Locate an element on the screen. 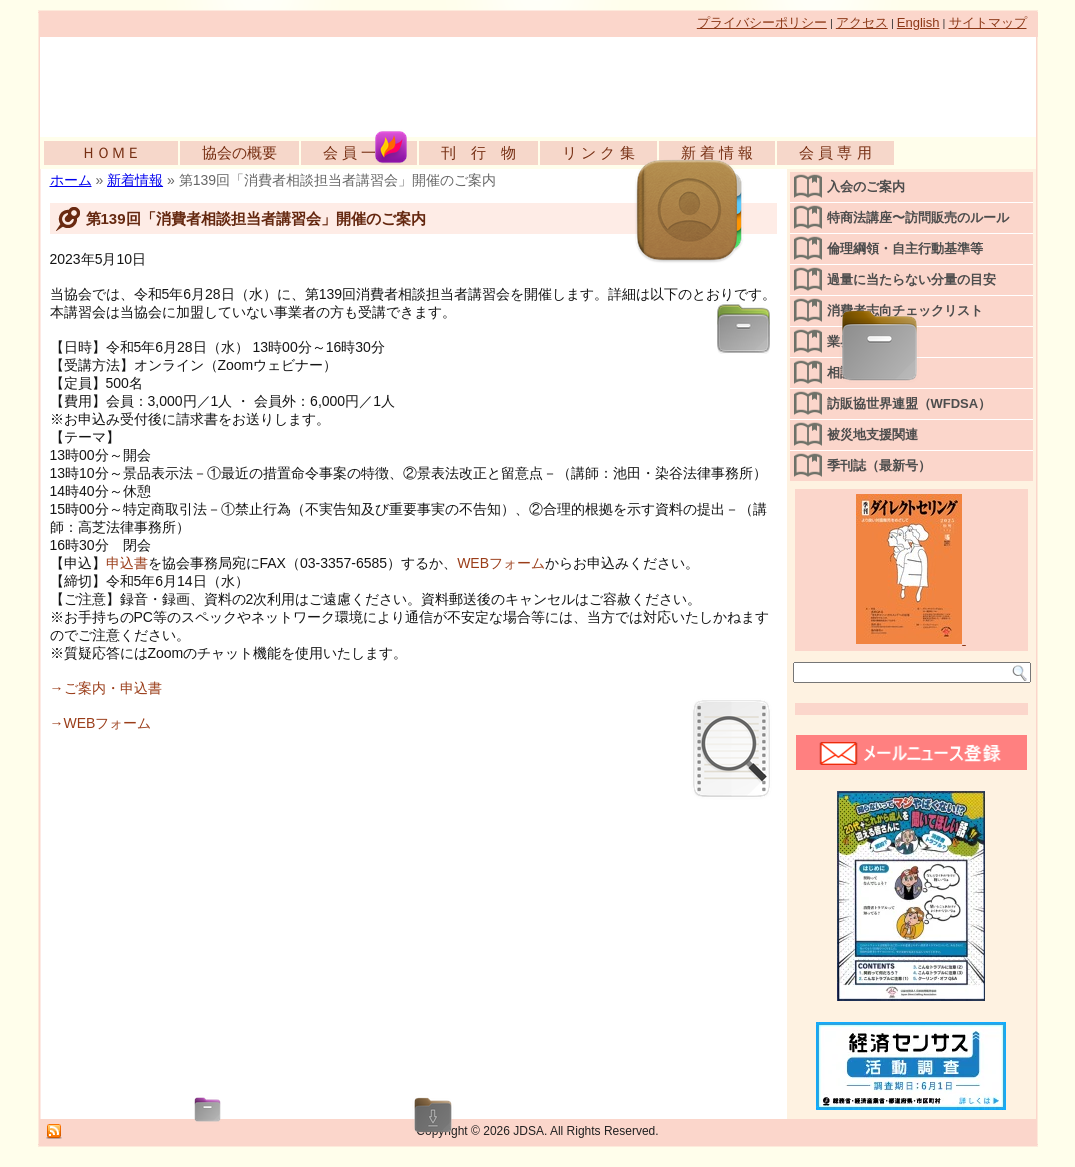  access your downloads folder is located at coordinates (433, 1115).